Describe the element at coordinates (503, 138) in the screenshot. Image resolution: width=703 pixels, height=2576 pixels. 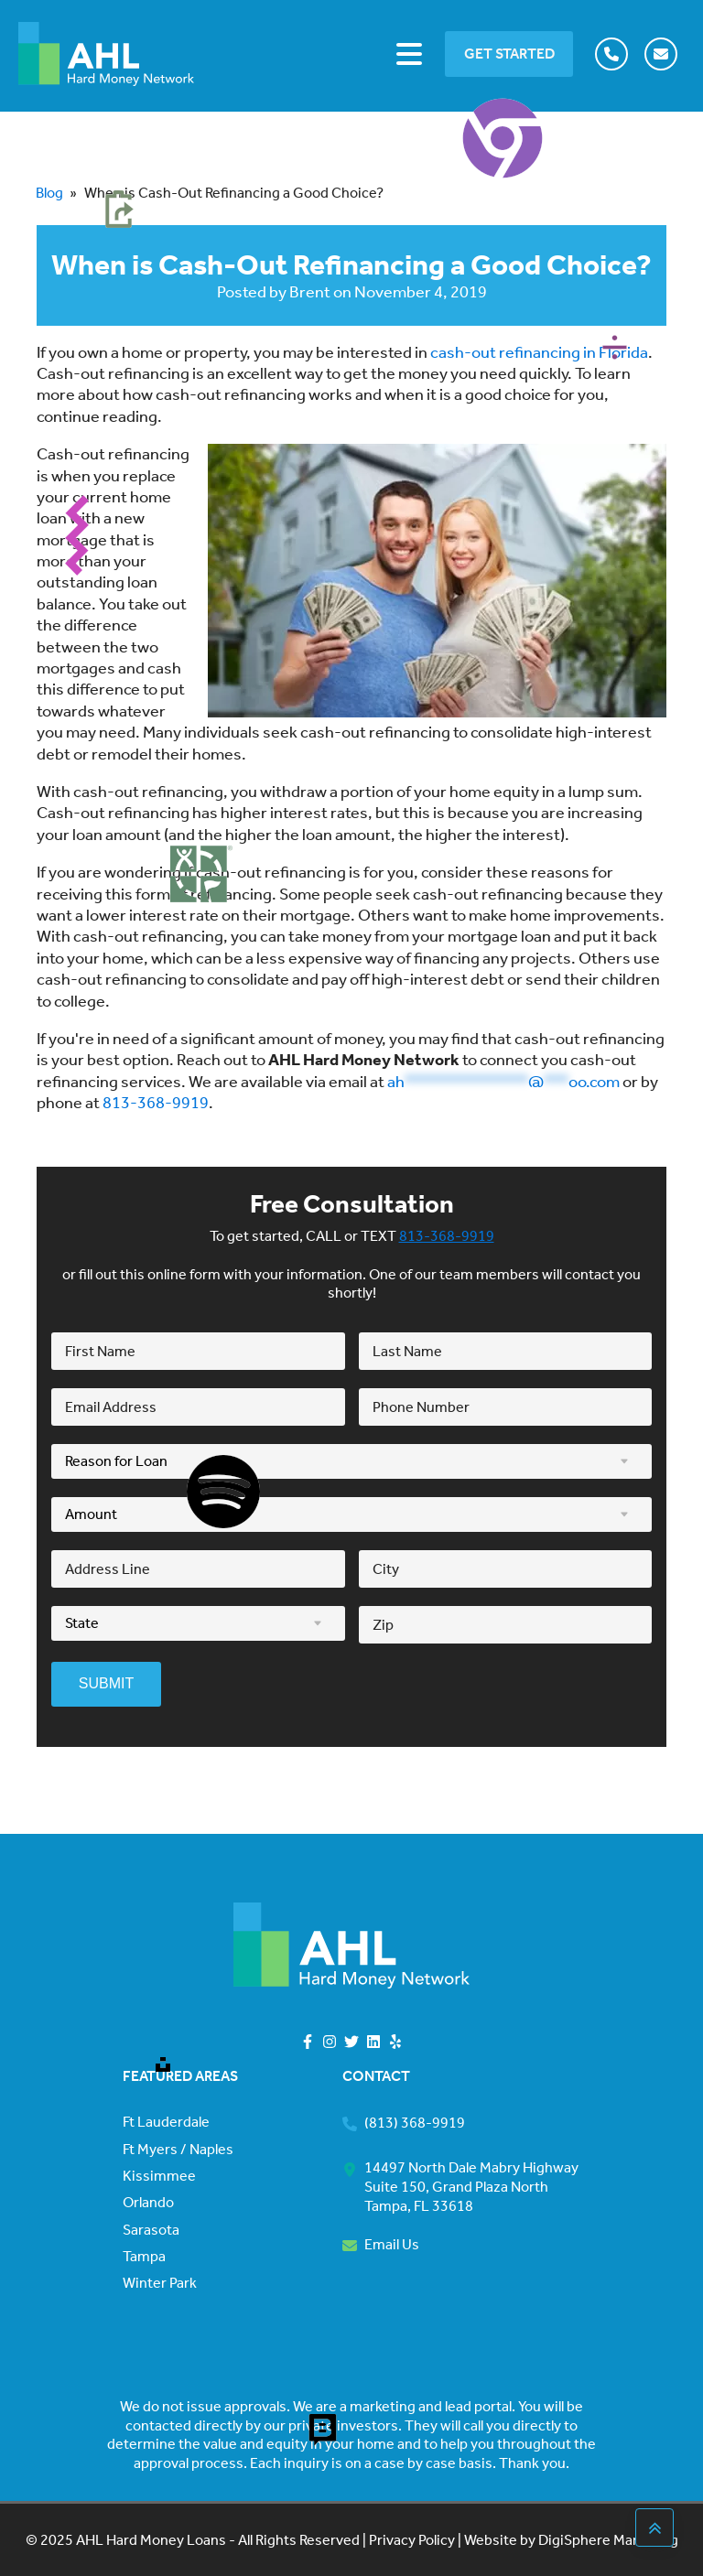
I see `open Google Chrome browser` at that location.